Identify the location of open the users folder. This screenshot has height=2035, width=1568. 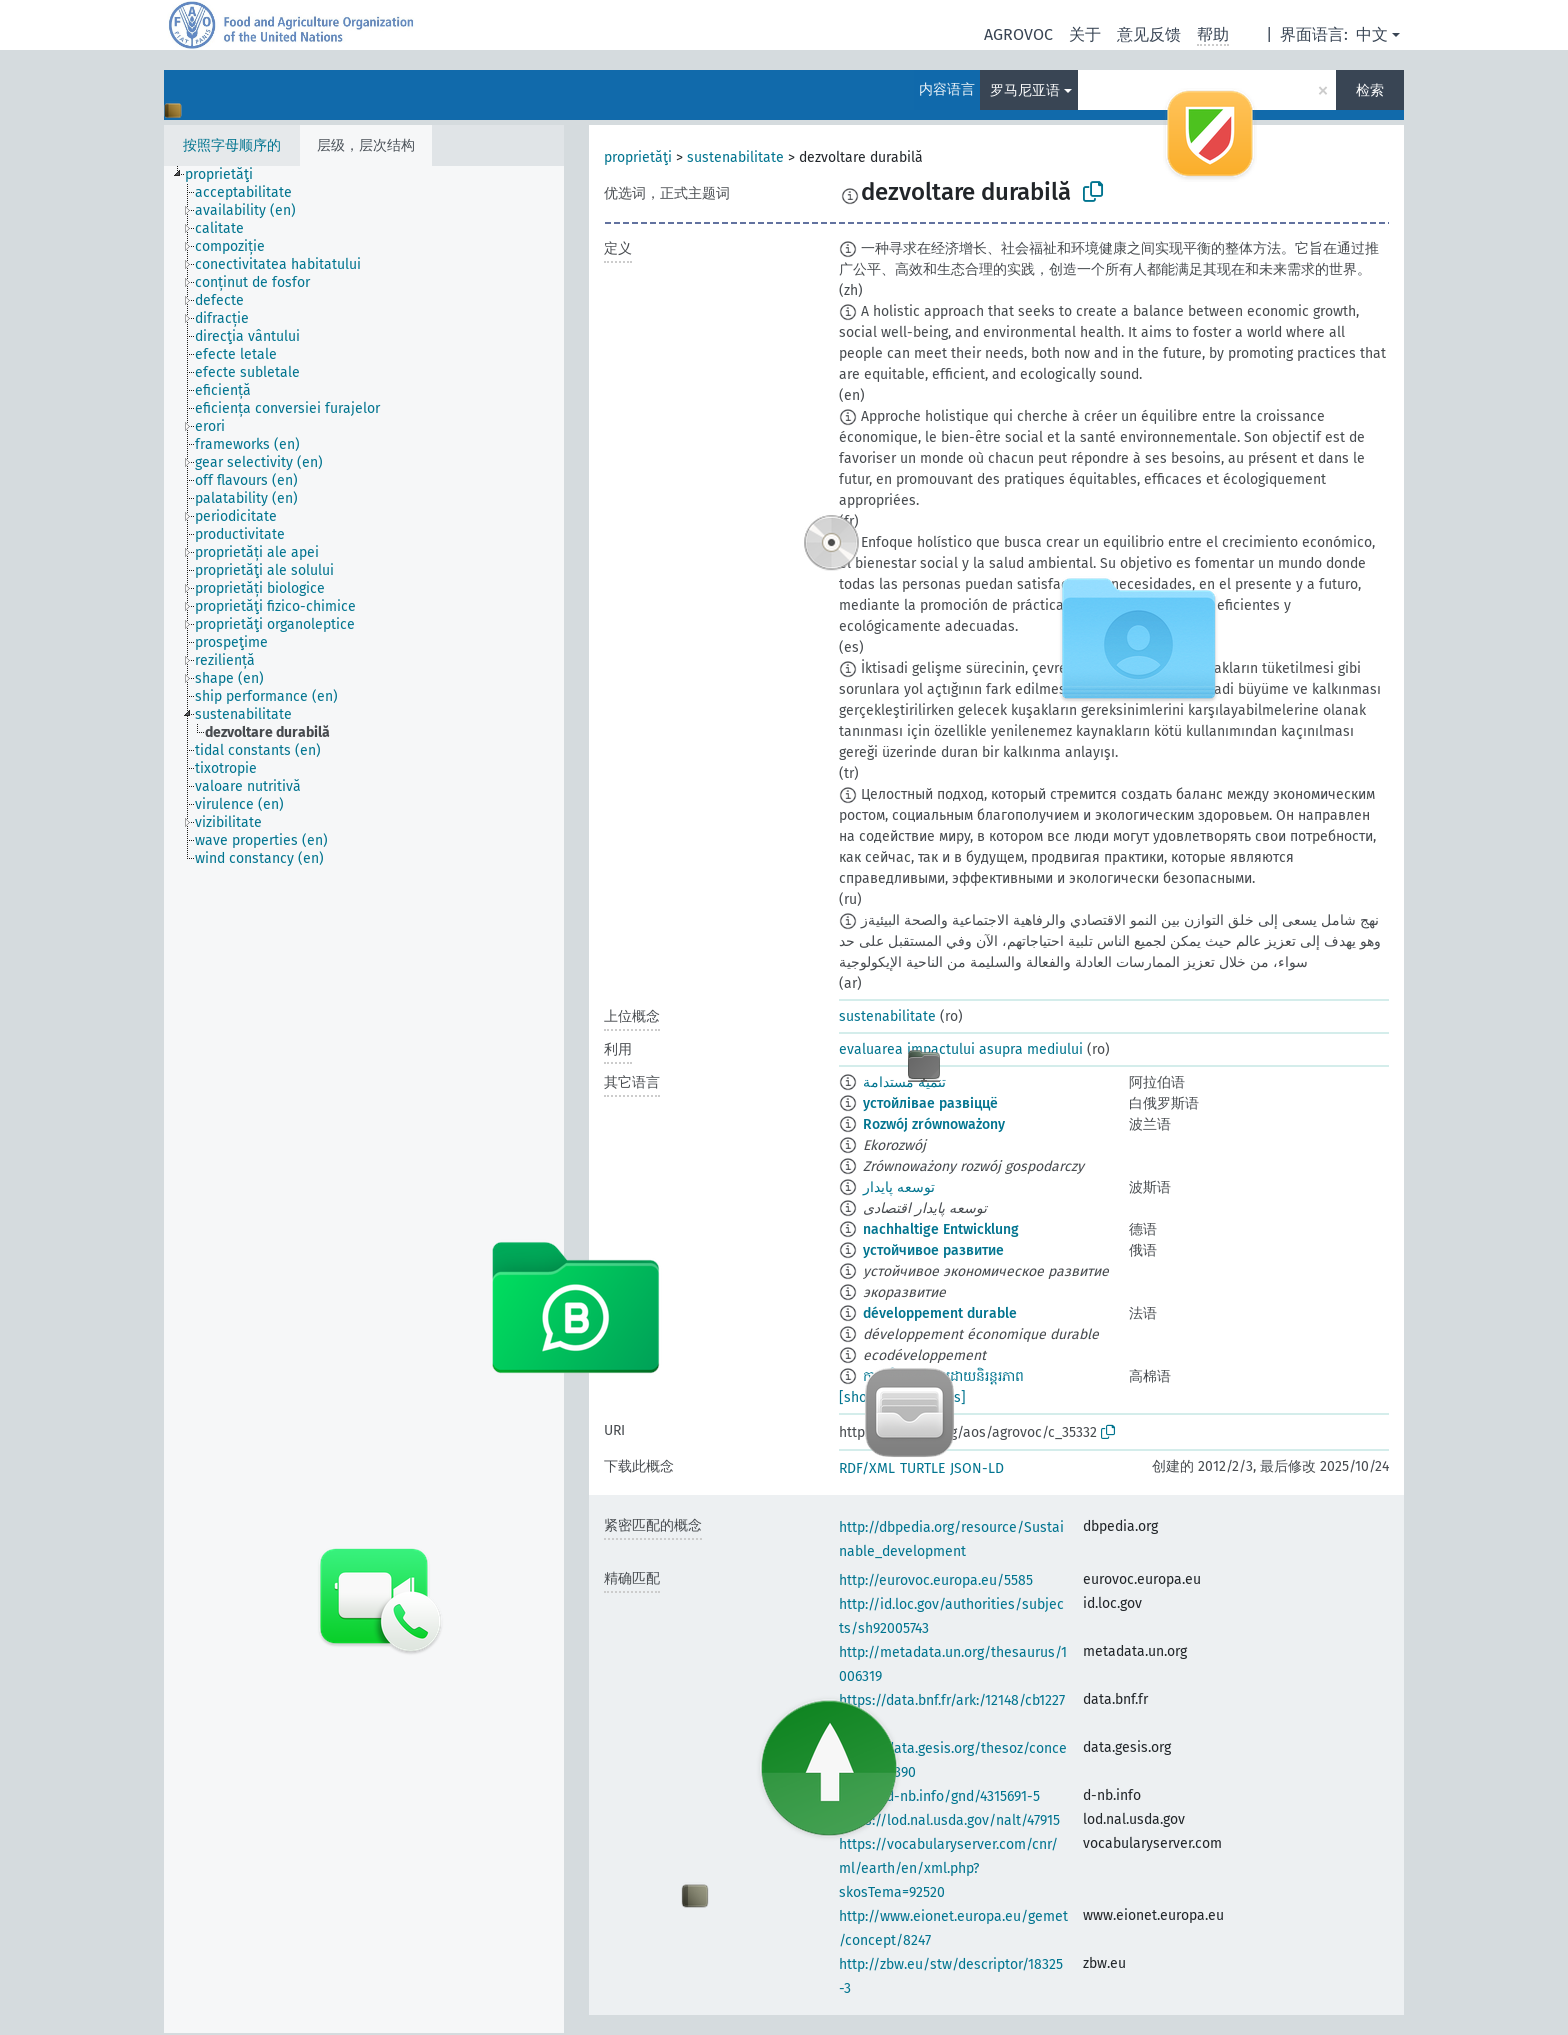
(1138, 638).